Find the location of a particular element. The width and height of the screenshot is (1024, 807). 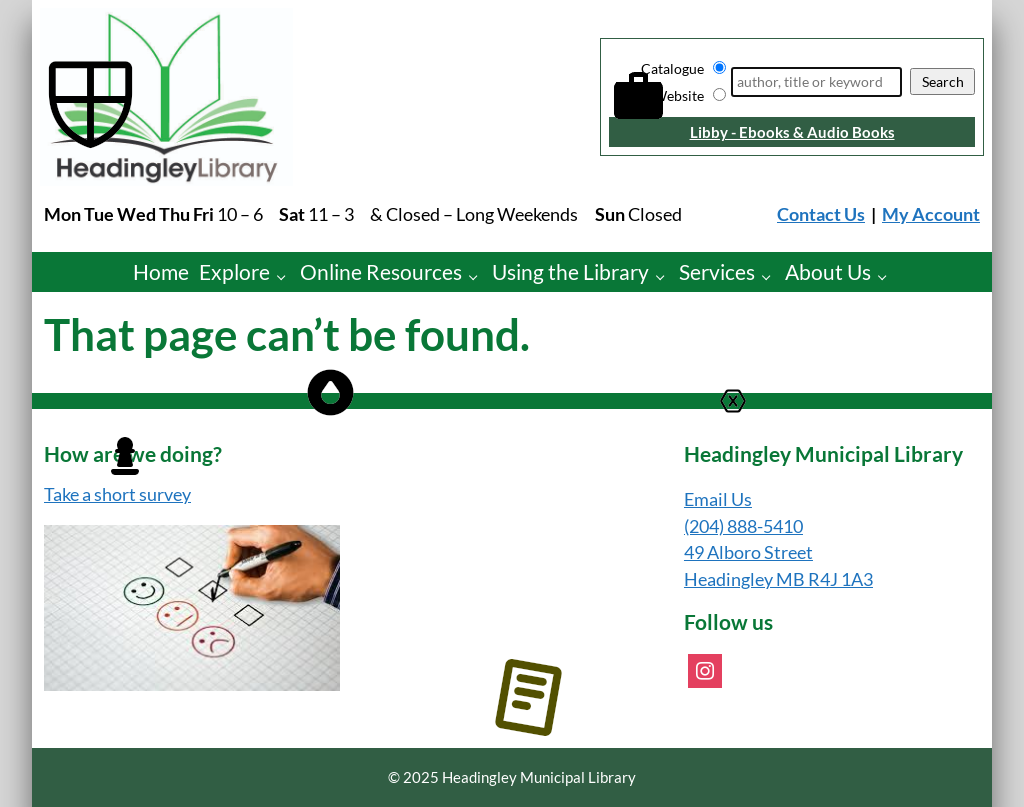

xamarin development platform logo is located at coordinates (733, 401).